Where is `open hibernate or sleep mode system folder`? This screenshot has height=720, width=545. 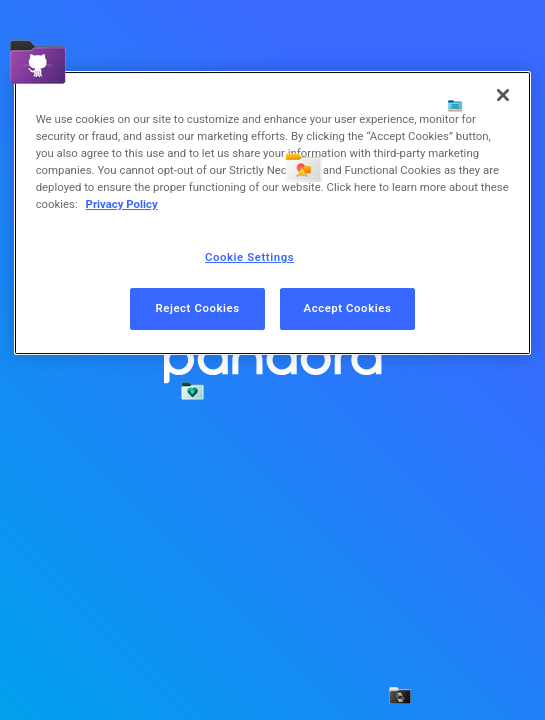
open hibernate or sleep mode system folder is located at coordinates (400, 696).